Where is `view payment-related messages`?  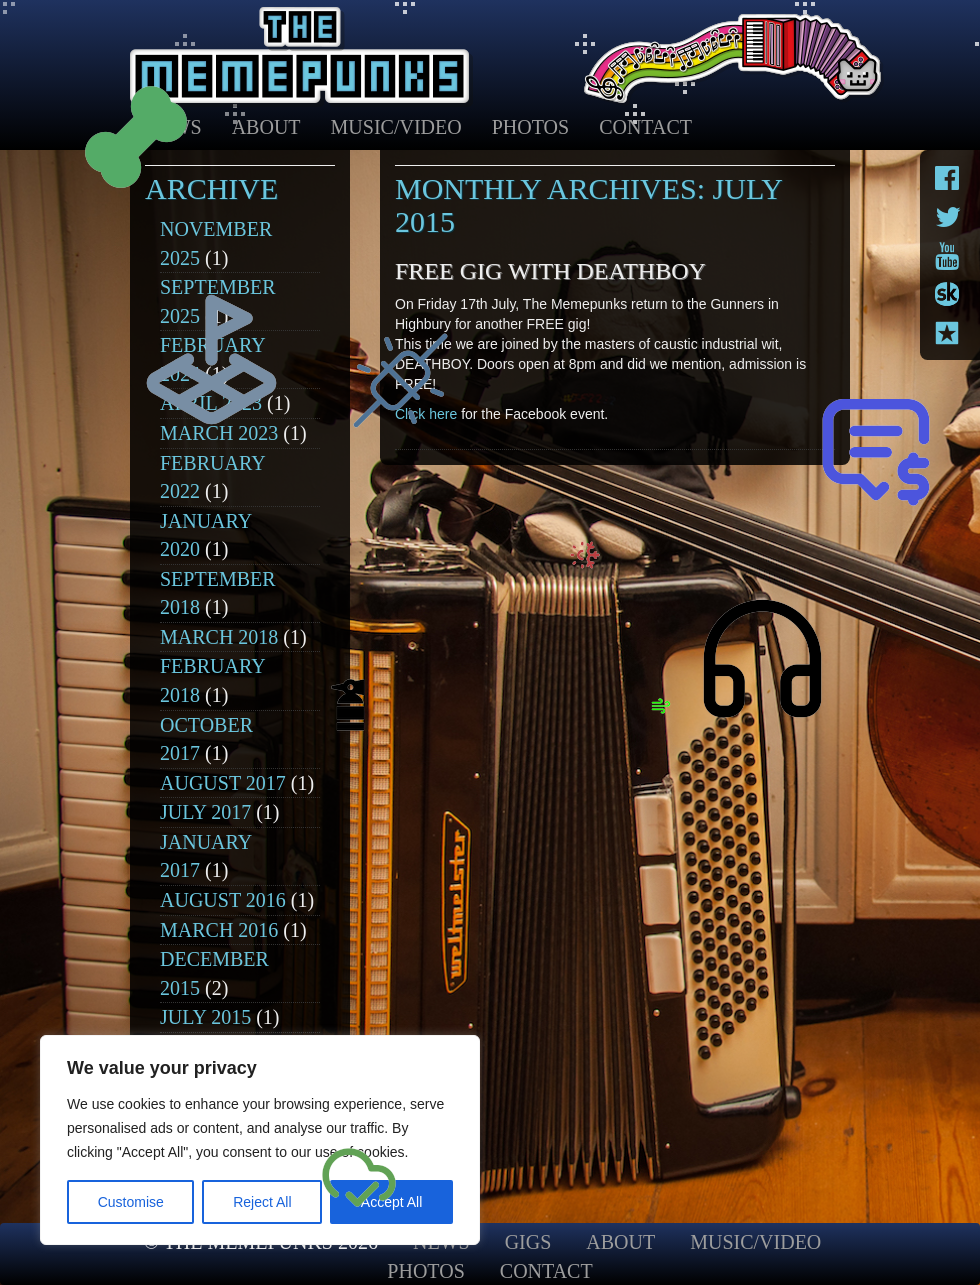 view payment-related messages is located at coordinates (876, 447).